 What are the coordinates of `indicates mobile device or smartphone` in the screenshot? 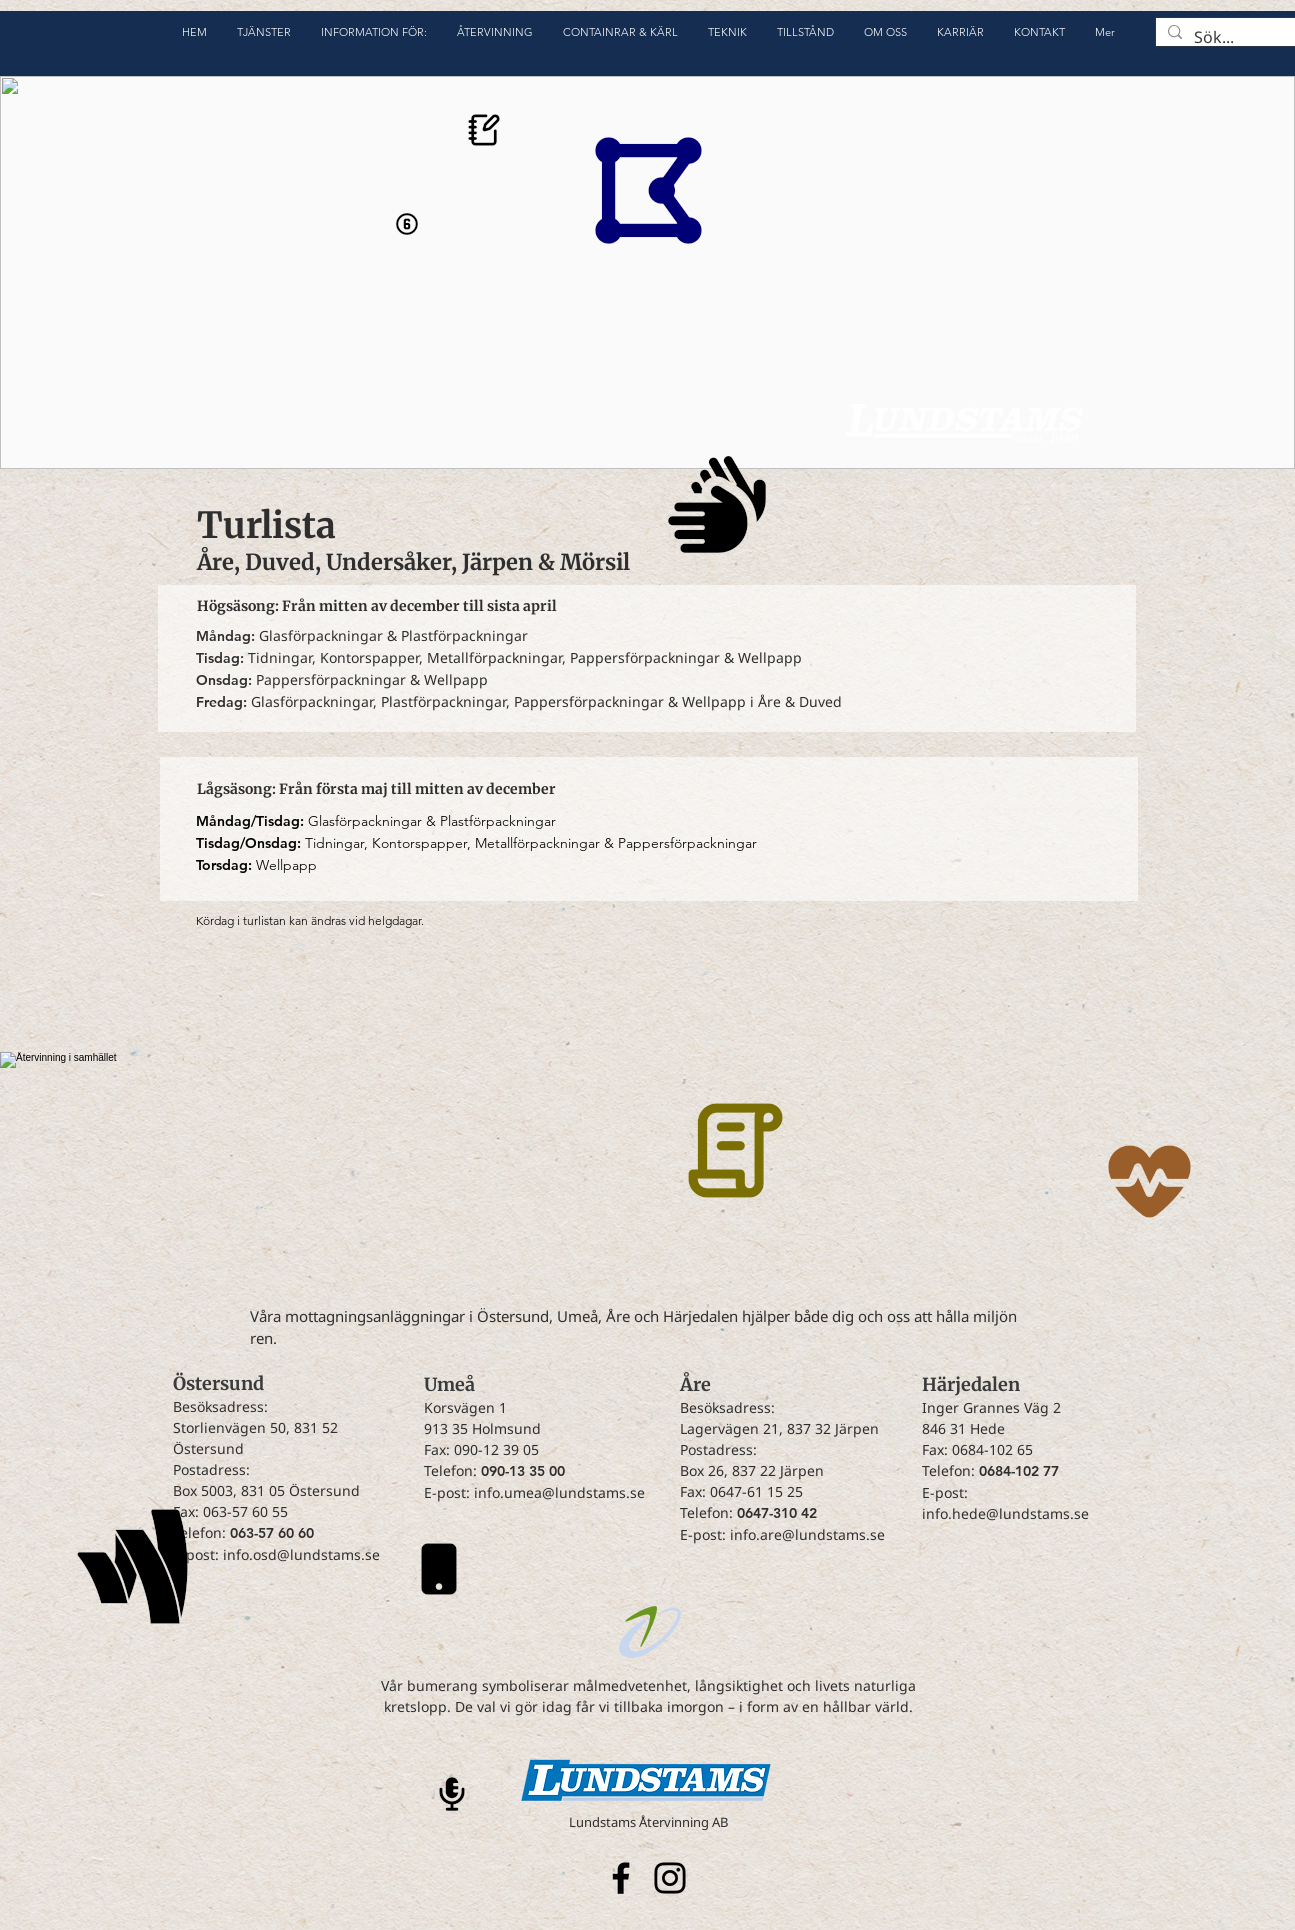 It's located at (439, 1569).